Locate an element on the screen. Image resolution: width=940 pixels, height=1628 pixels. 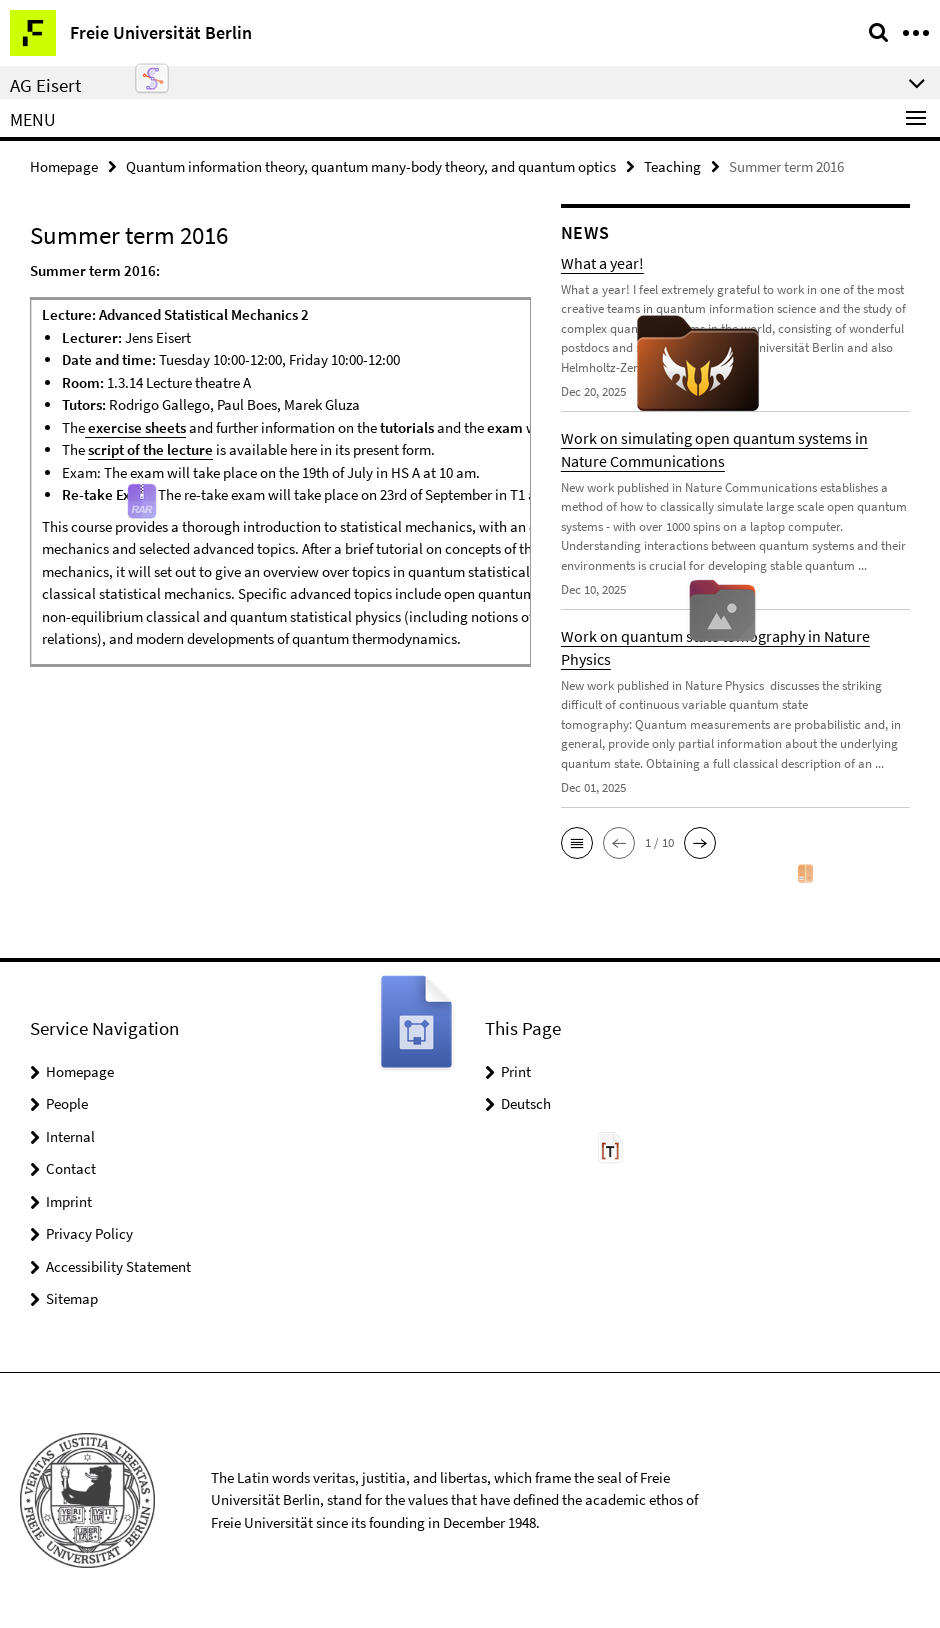
compressed or archived file type indicator is located at coordinates (805, 873).